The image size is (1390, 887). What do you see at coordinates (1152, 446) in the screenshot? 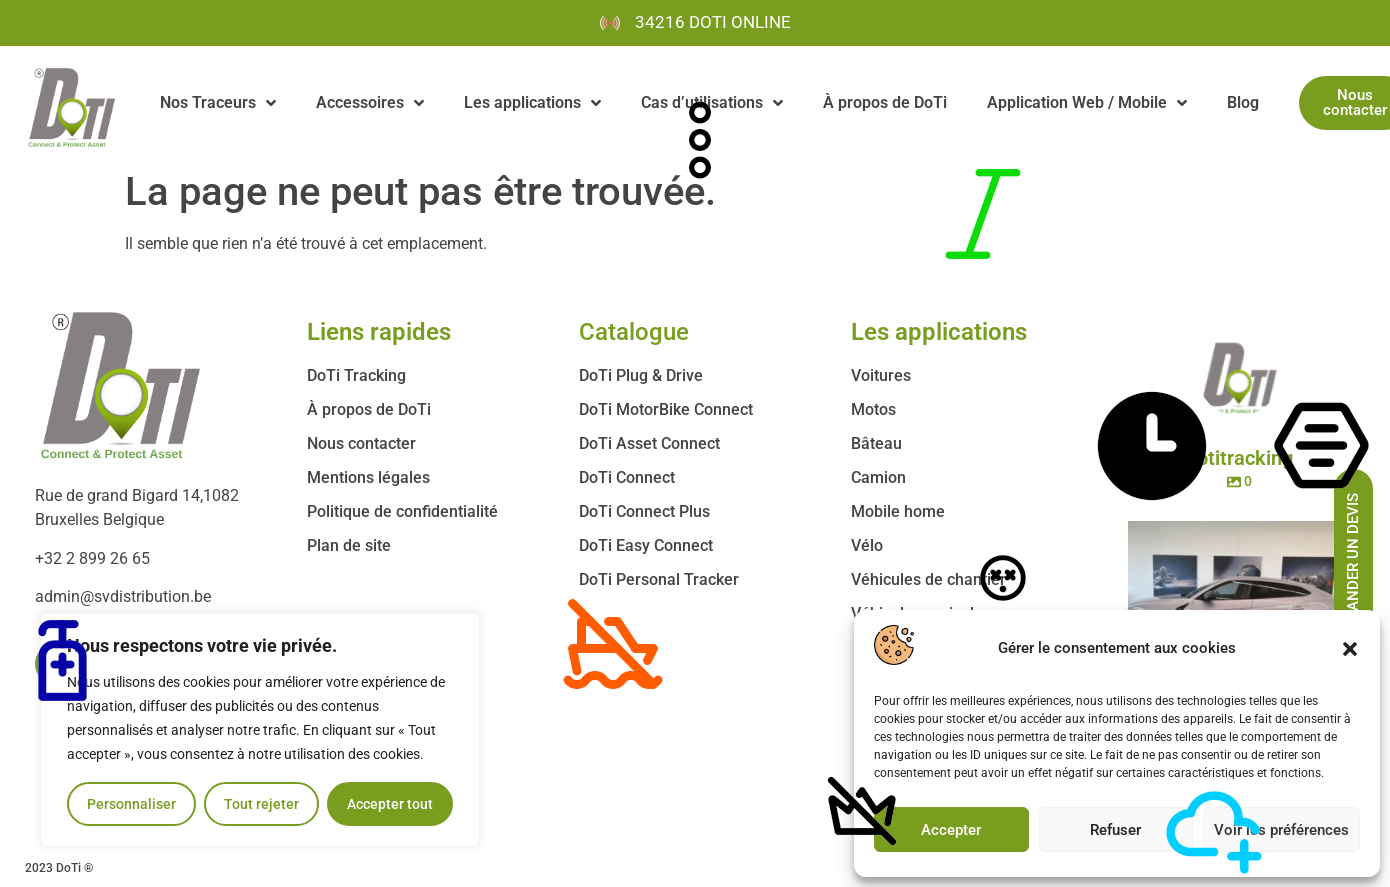
I see `view current time` at bounding box center [1152, 446].